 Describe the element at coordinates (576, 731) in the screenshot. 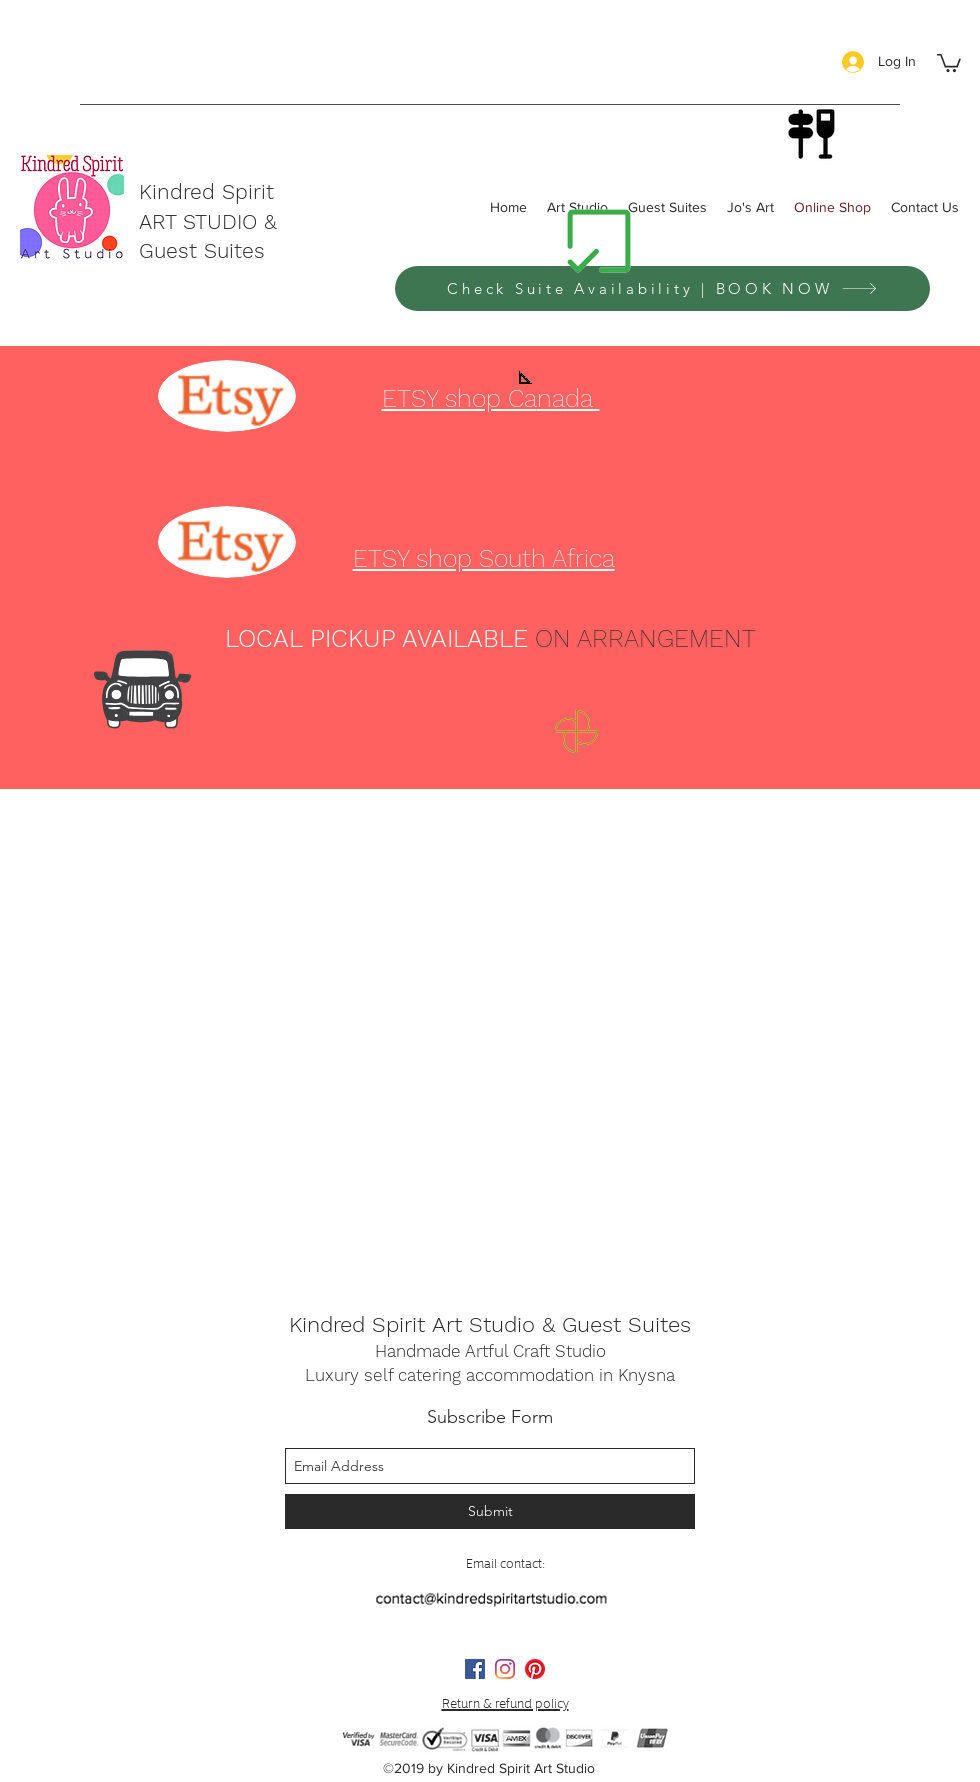

I see `open google photos app` at that location.